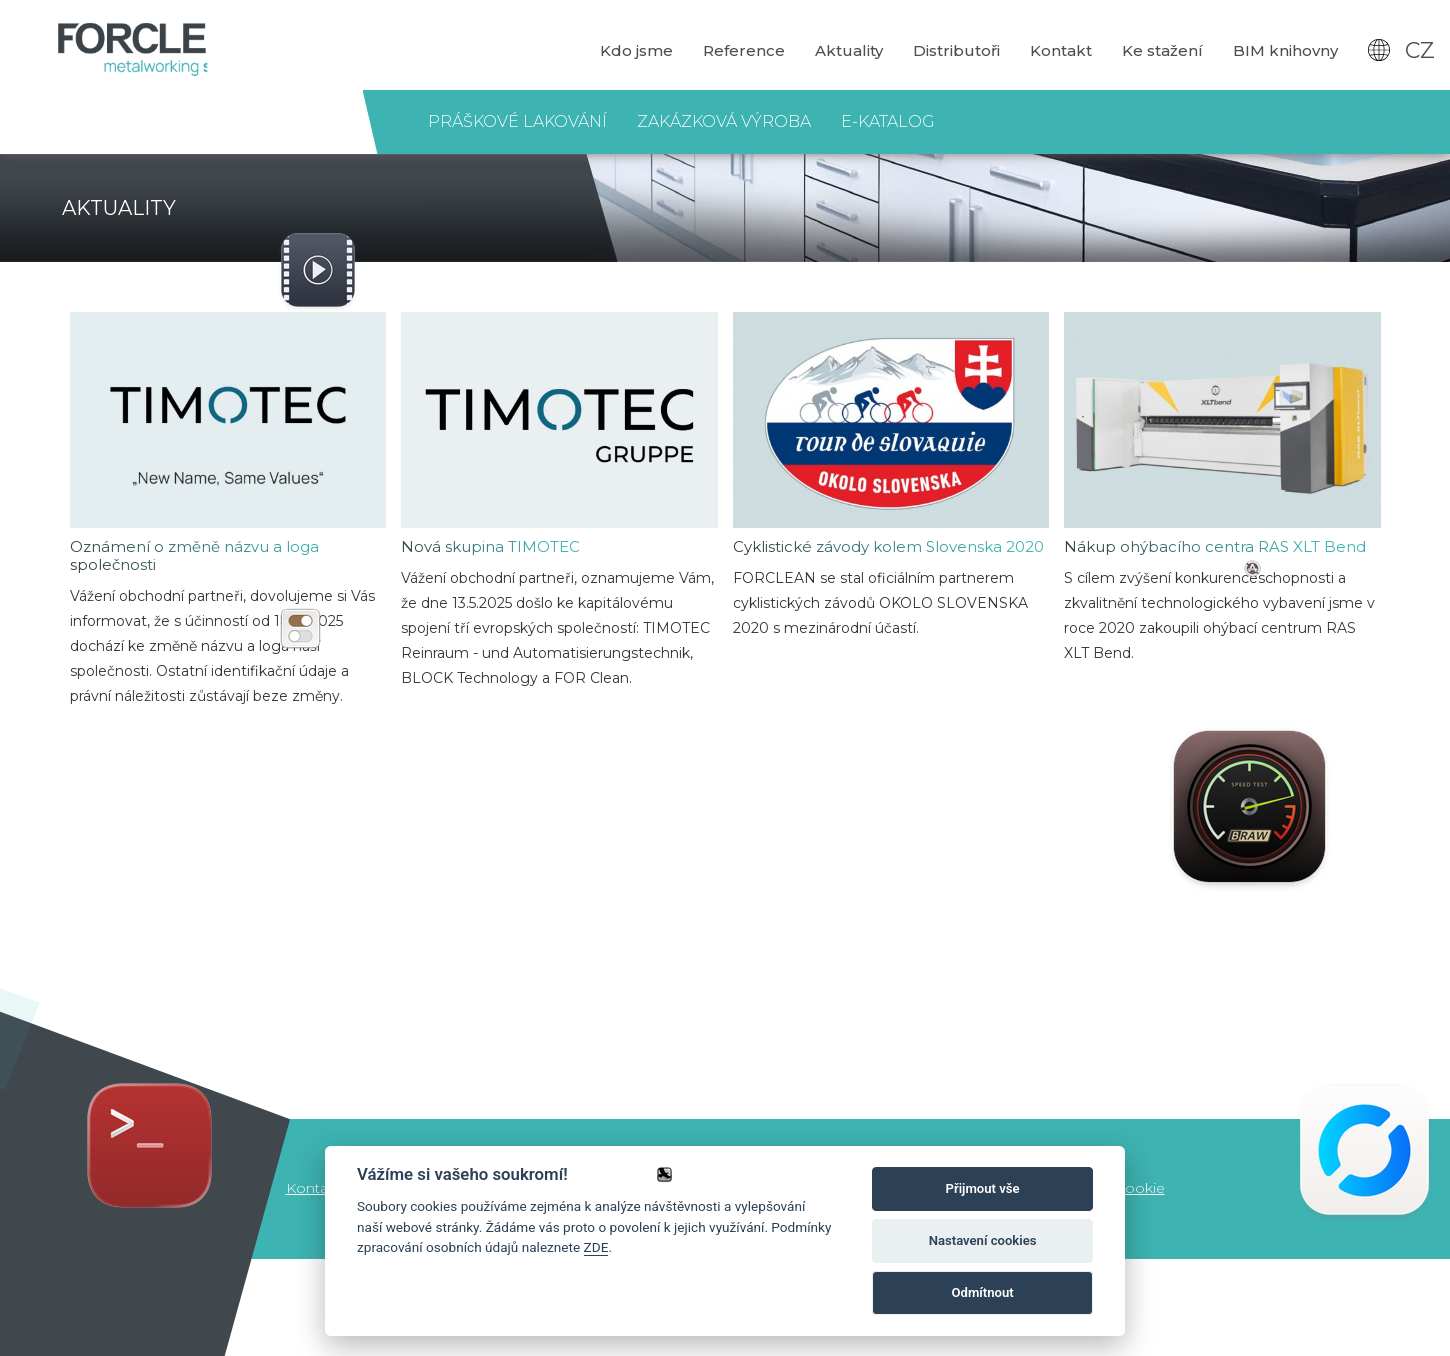 Image resolution: width=1450 pixels, height=1356 pixels. I want to click on launch blackmagic raw speed test application, so click(1249, 806).